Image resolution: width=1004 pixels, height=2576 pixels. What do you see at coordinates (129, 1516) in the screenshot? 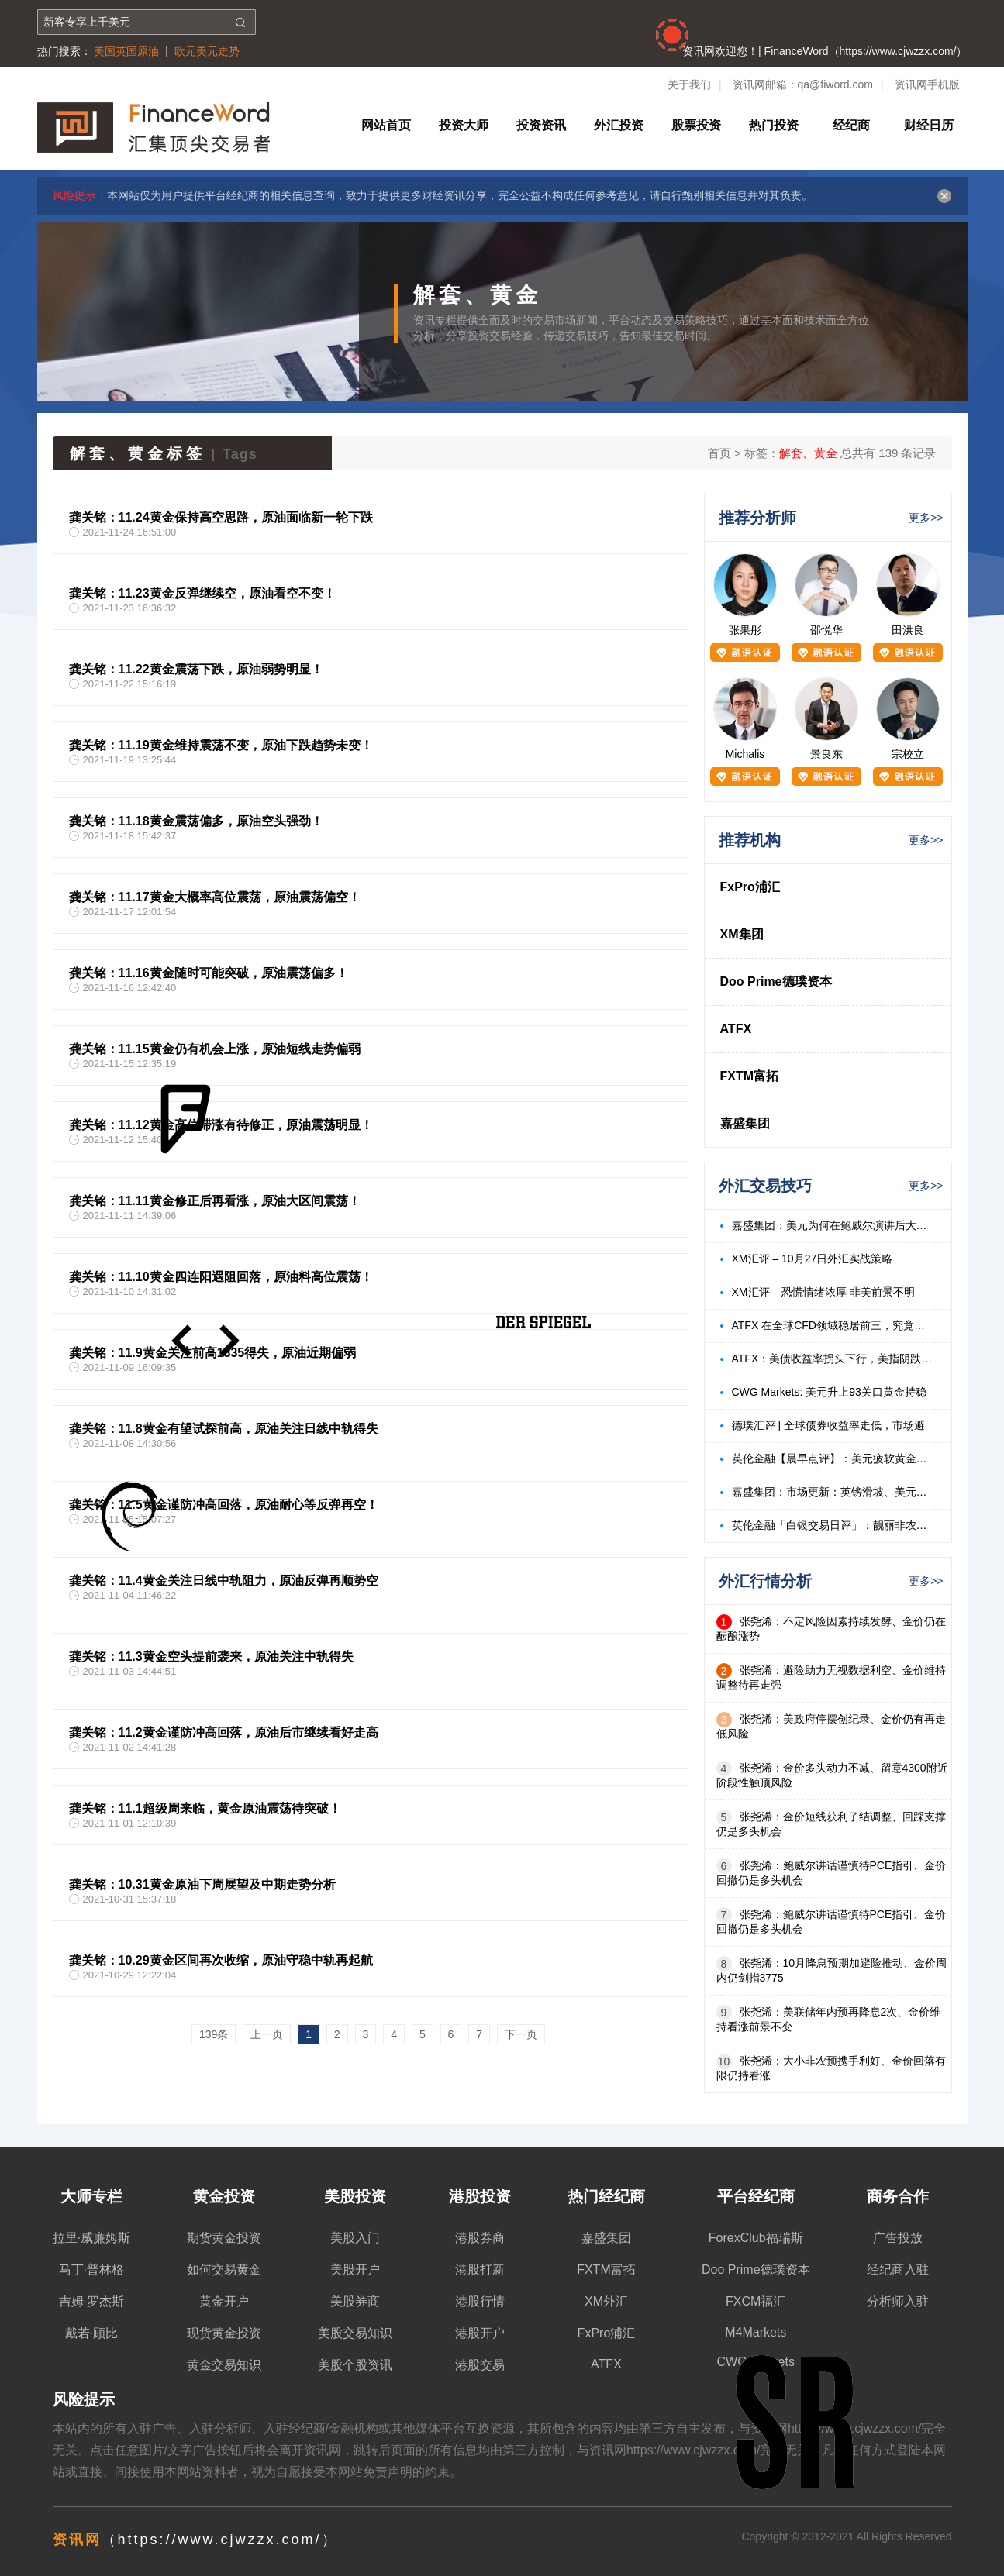
I see `debian linux operating system logo` at bounding box center [129, 1516].